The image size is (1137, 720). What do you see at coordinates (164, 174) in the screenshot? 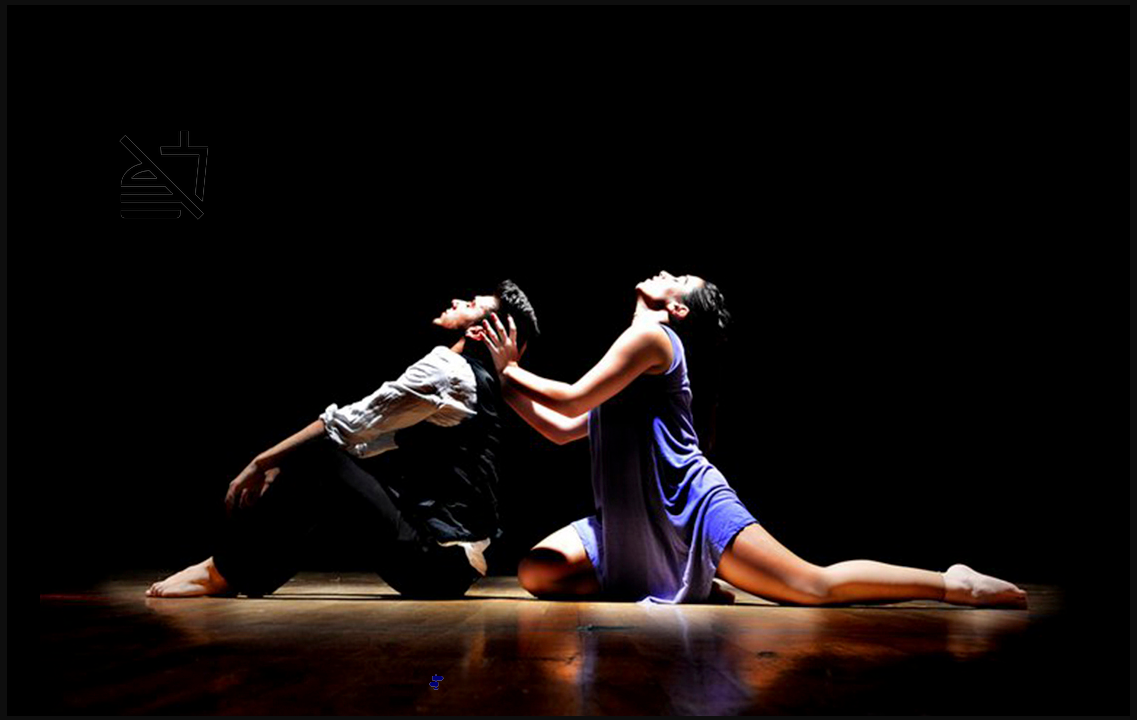
I see `indicates no food allowed in this area` at bounding box center [164, 174].